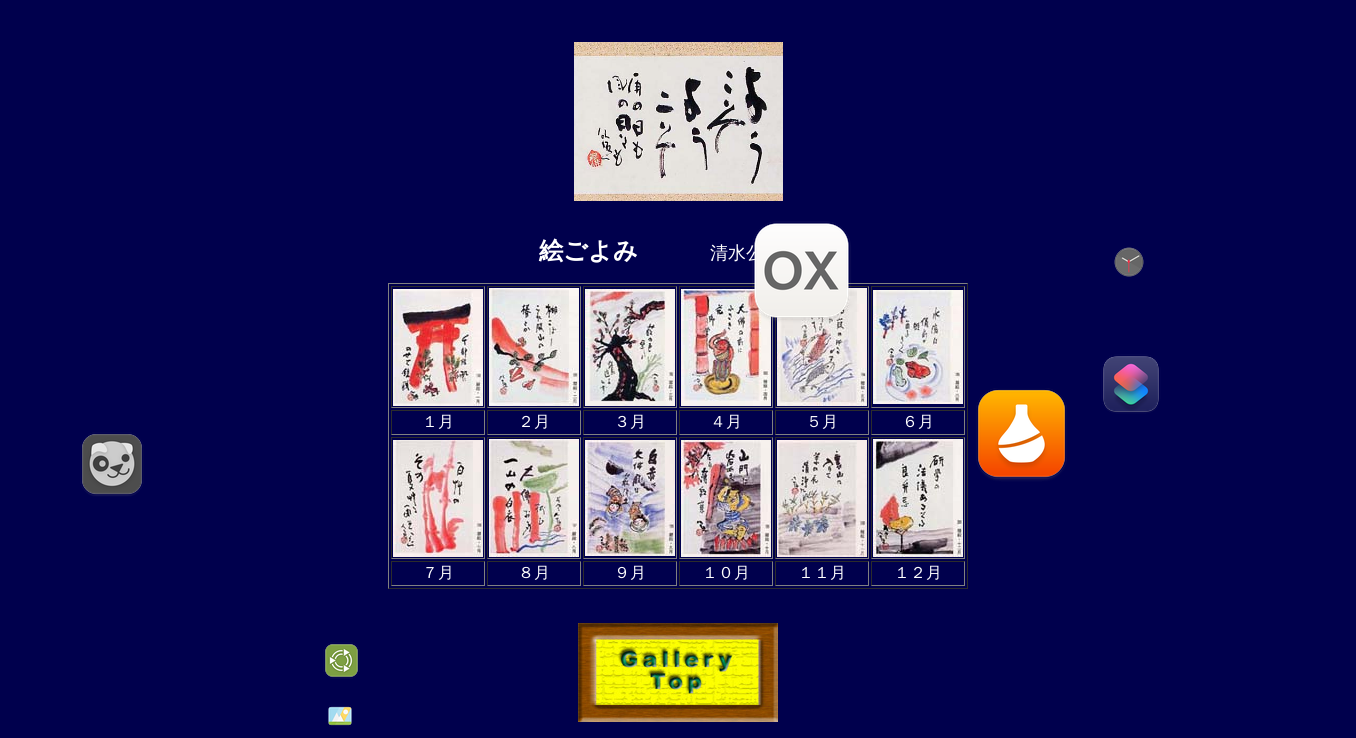  I want to click on open the Shortcuts app, so click(1131, 384).